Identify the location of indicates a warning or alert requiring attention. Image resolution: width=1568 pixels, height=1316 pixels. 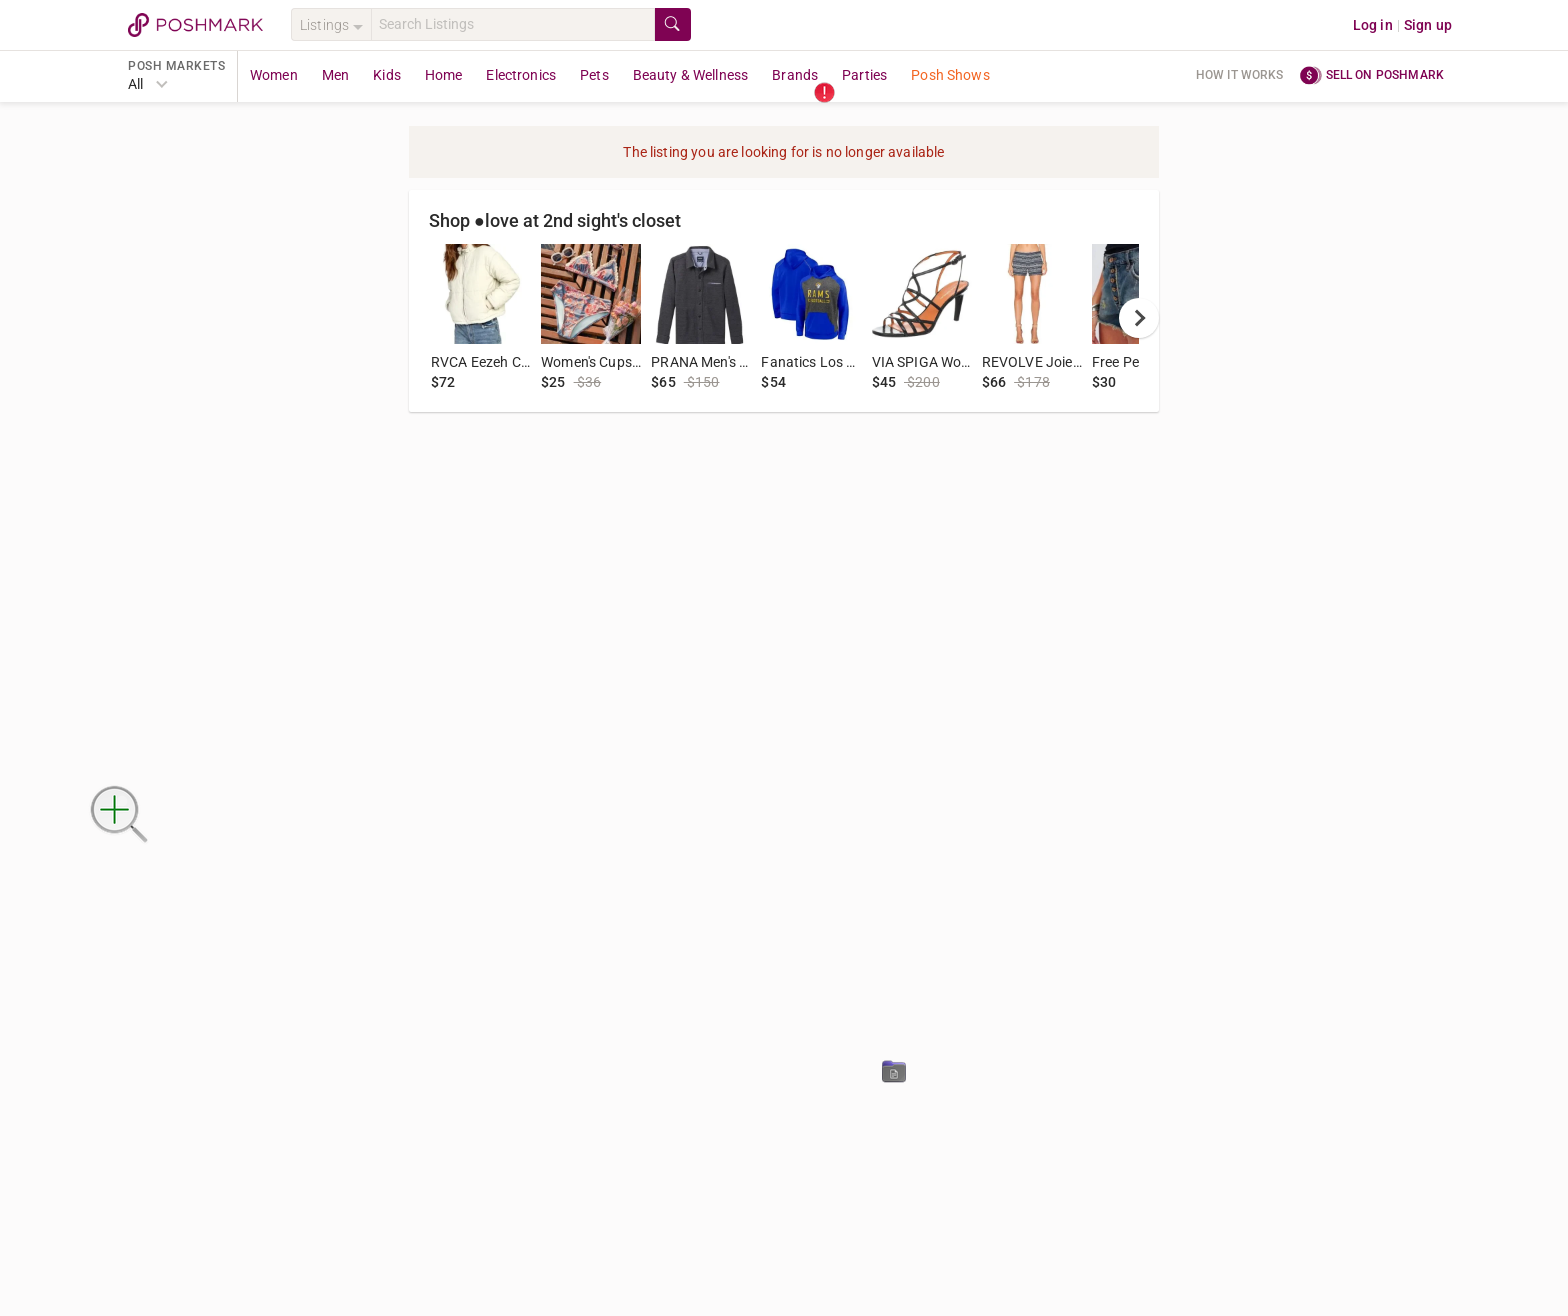
(824, 92).